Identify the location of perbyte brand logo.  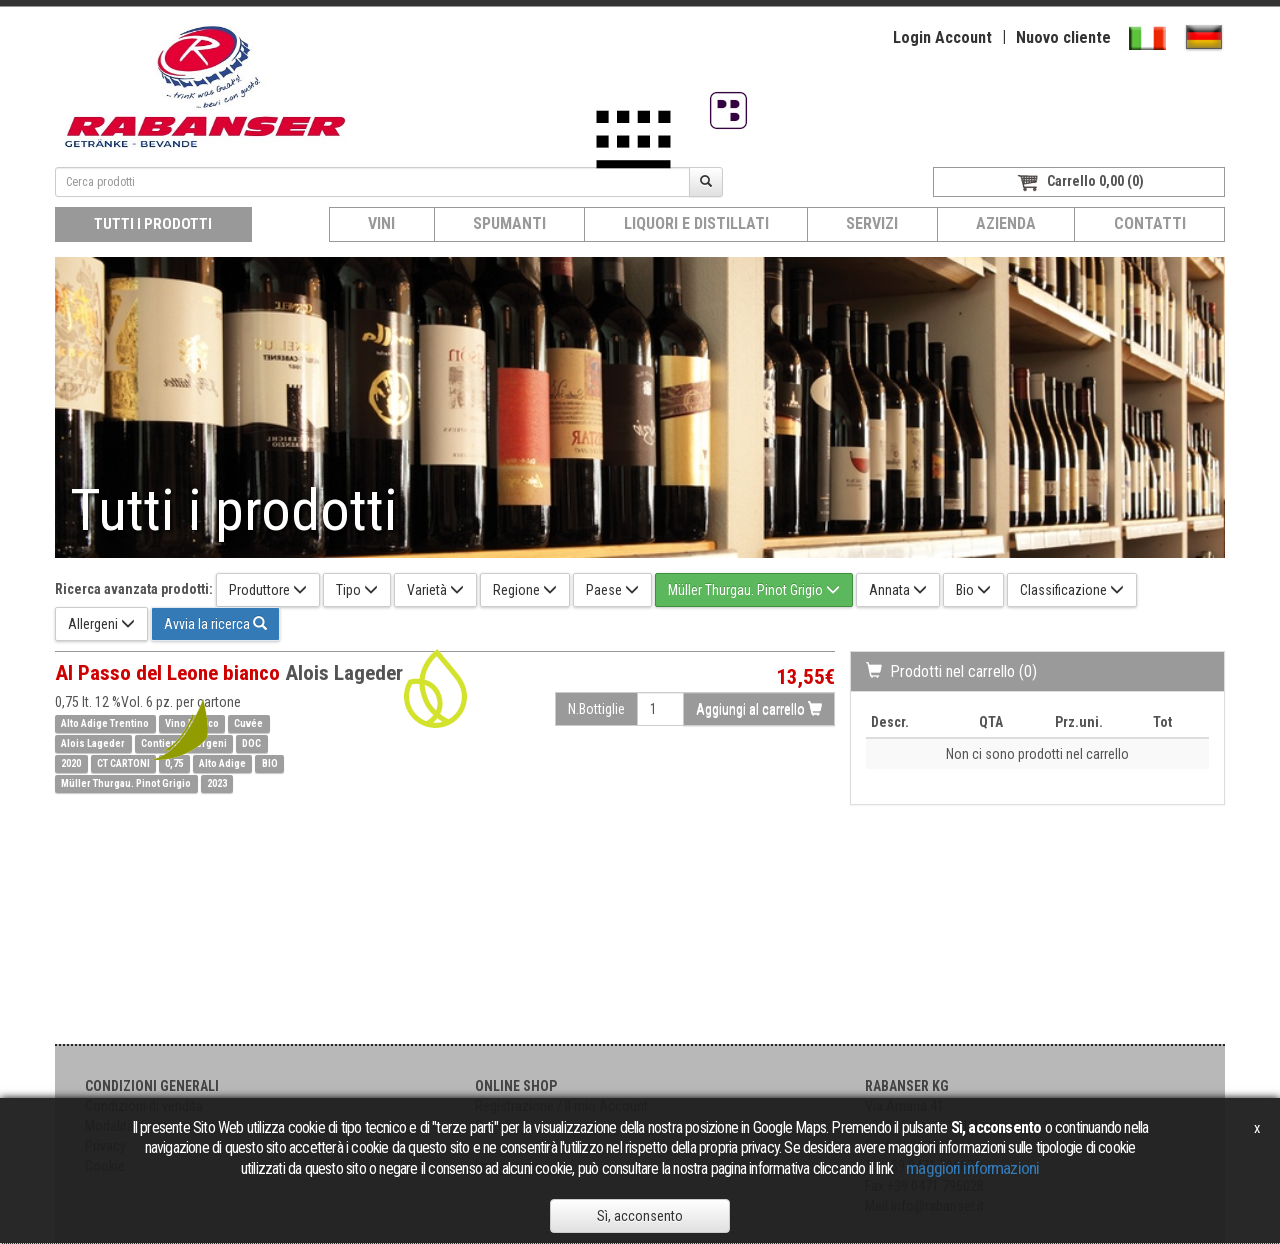
(728, 110).